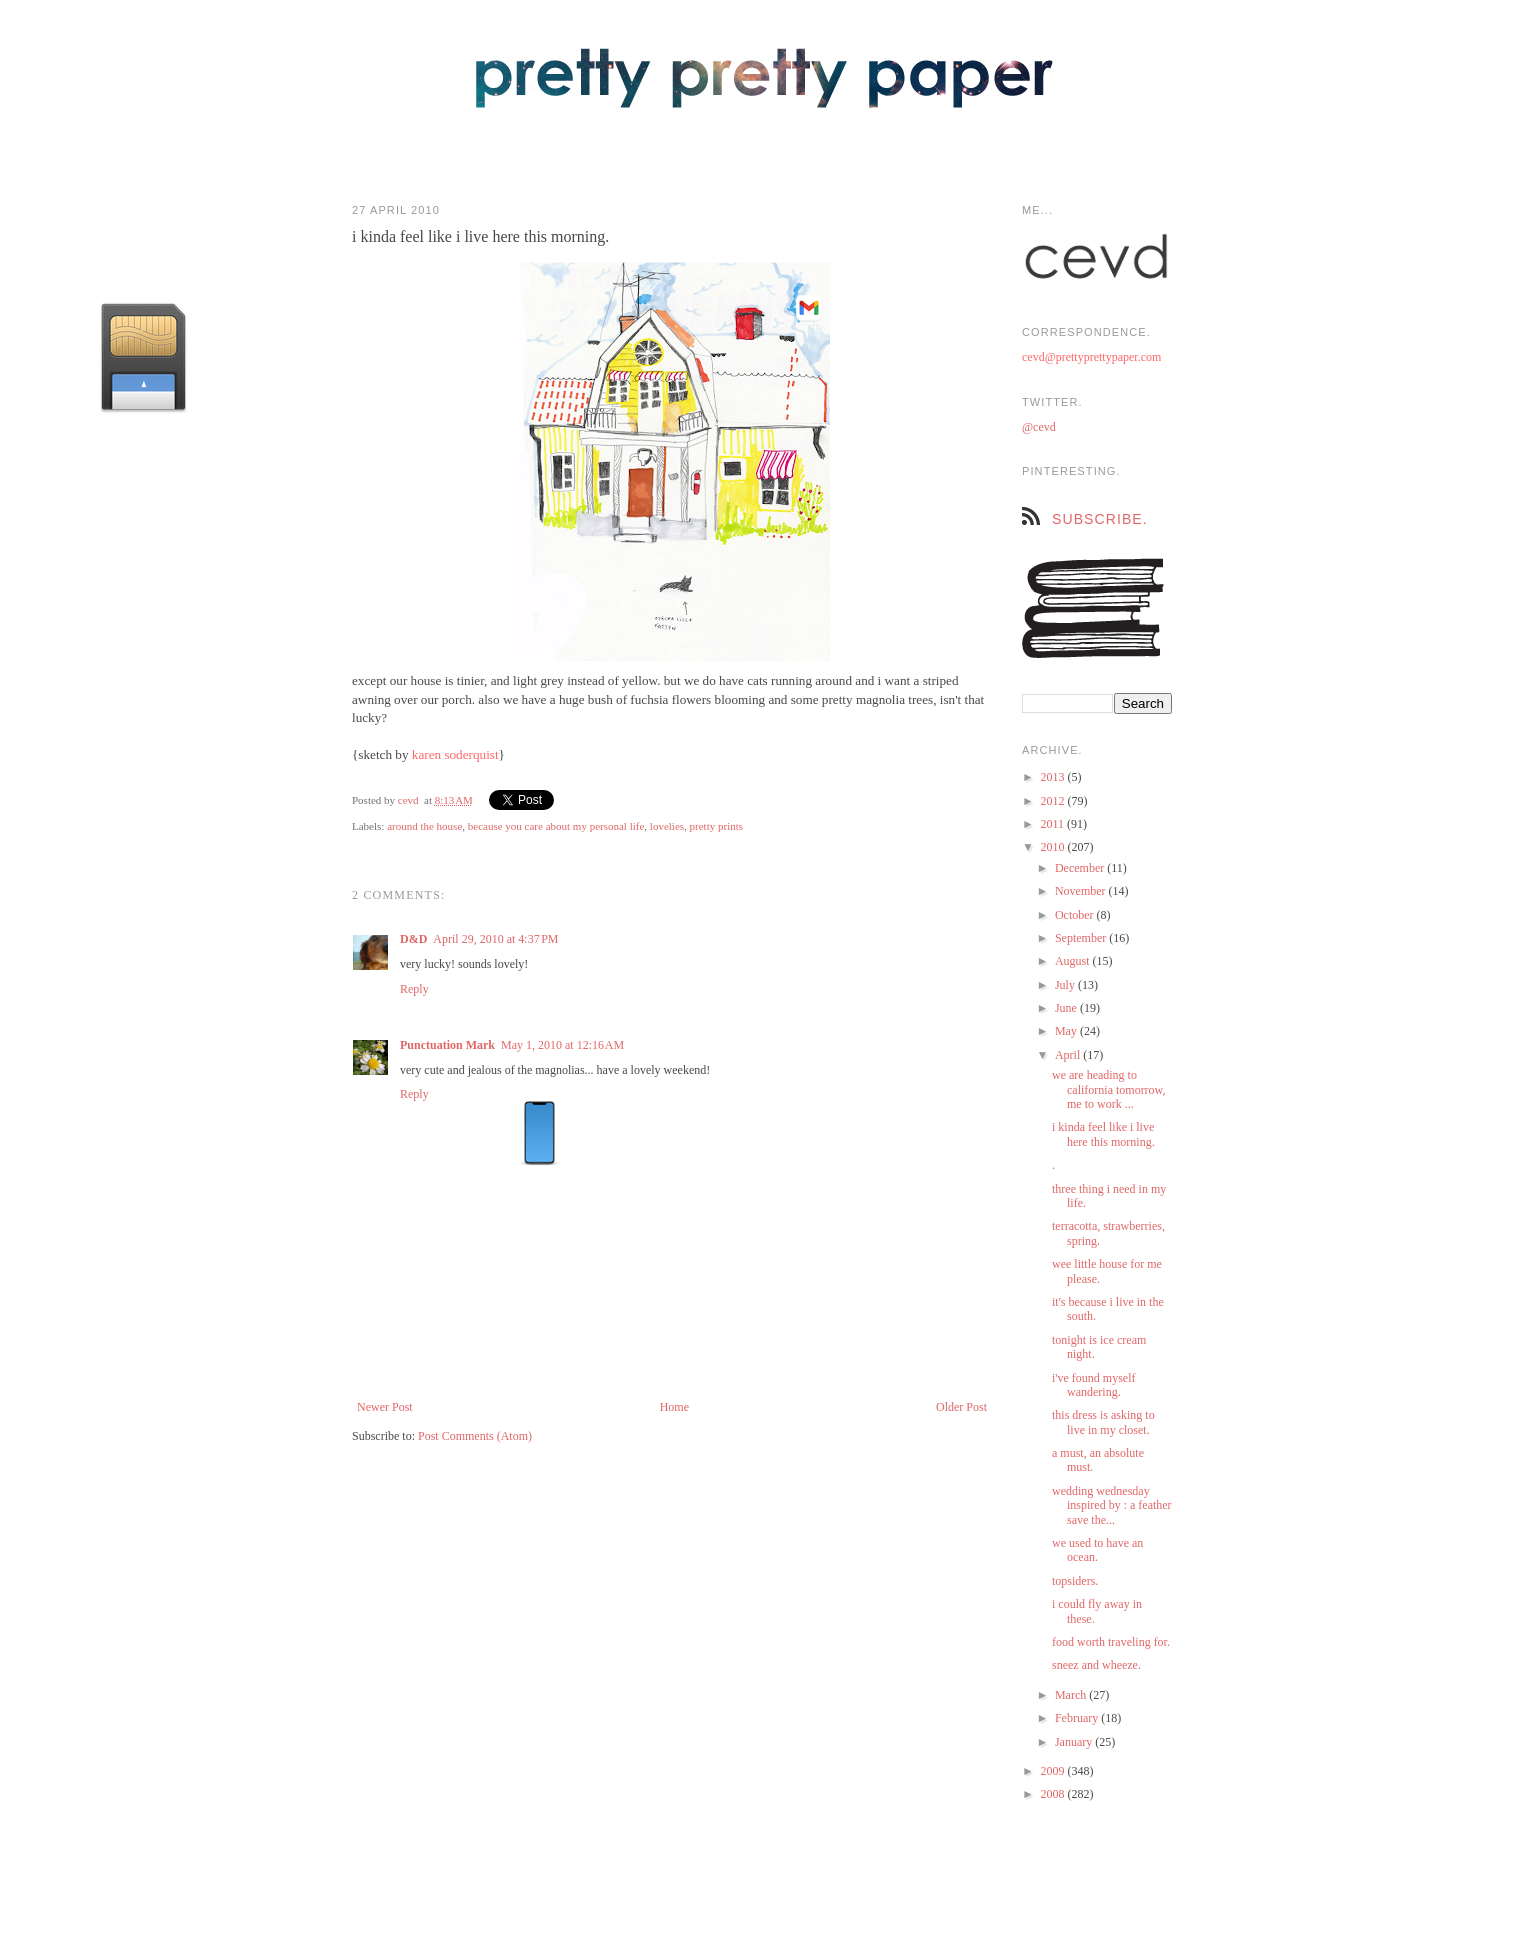 The image size is (1524, 1942). What do you see at coordinates (143, 358) in the screenshot?
I see `smartmedia memory card storage device` at bounding box center [143, 358].